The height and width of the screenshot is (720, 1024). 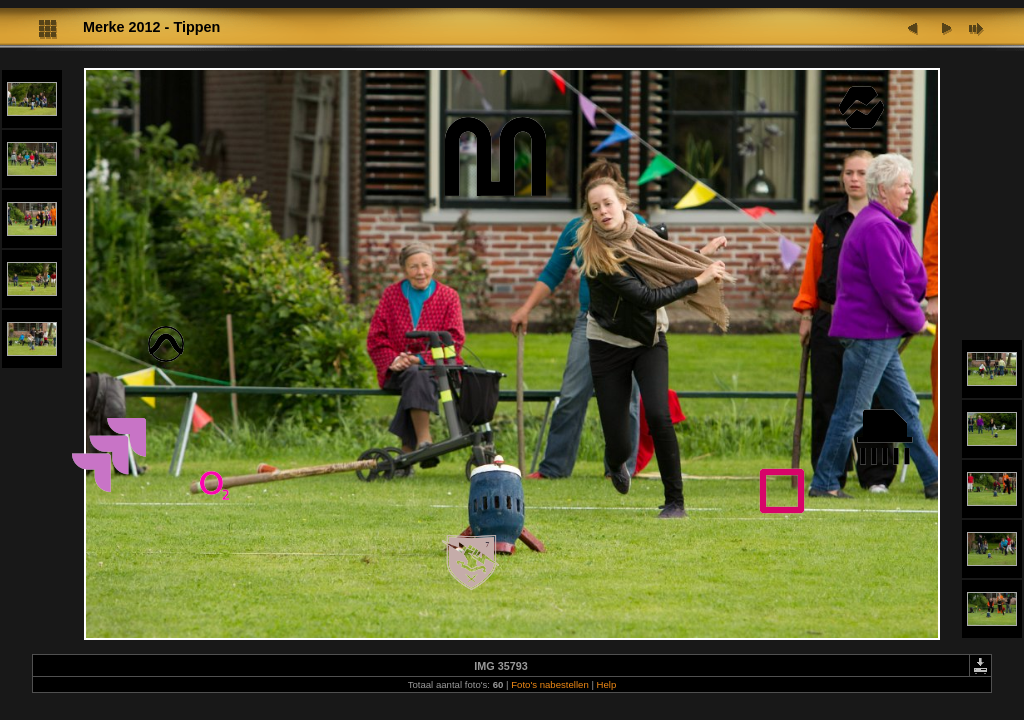 What do you see at coordinates (166, 344) in the screenshot?
I see `open Pro Tools application` at bounding box center [166, 344].